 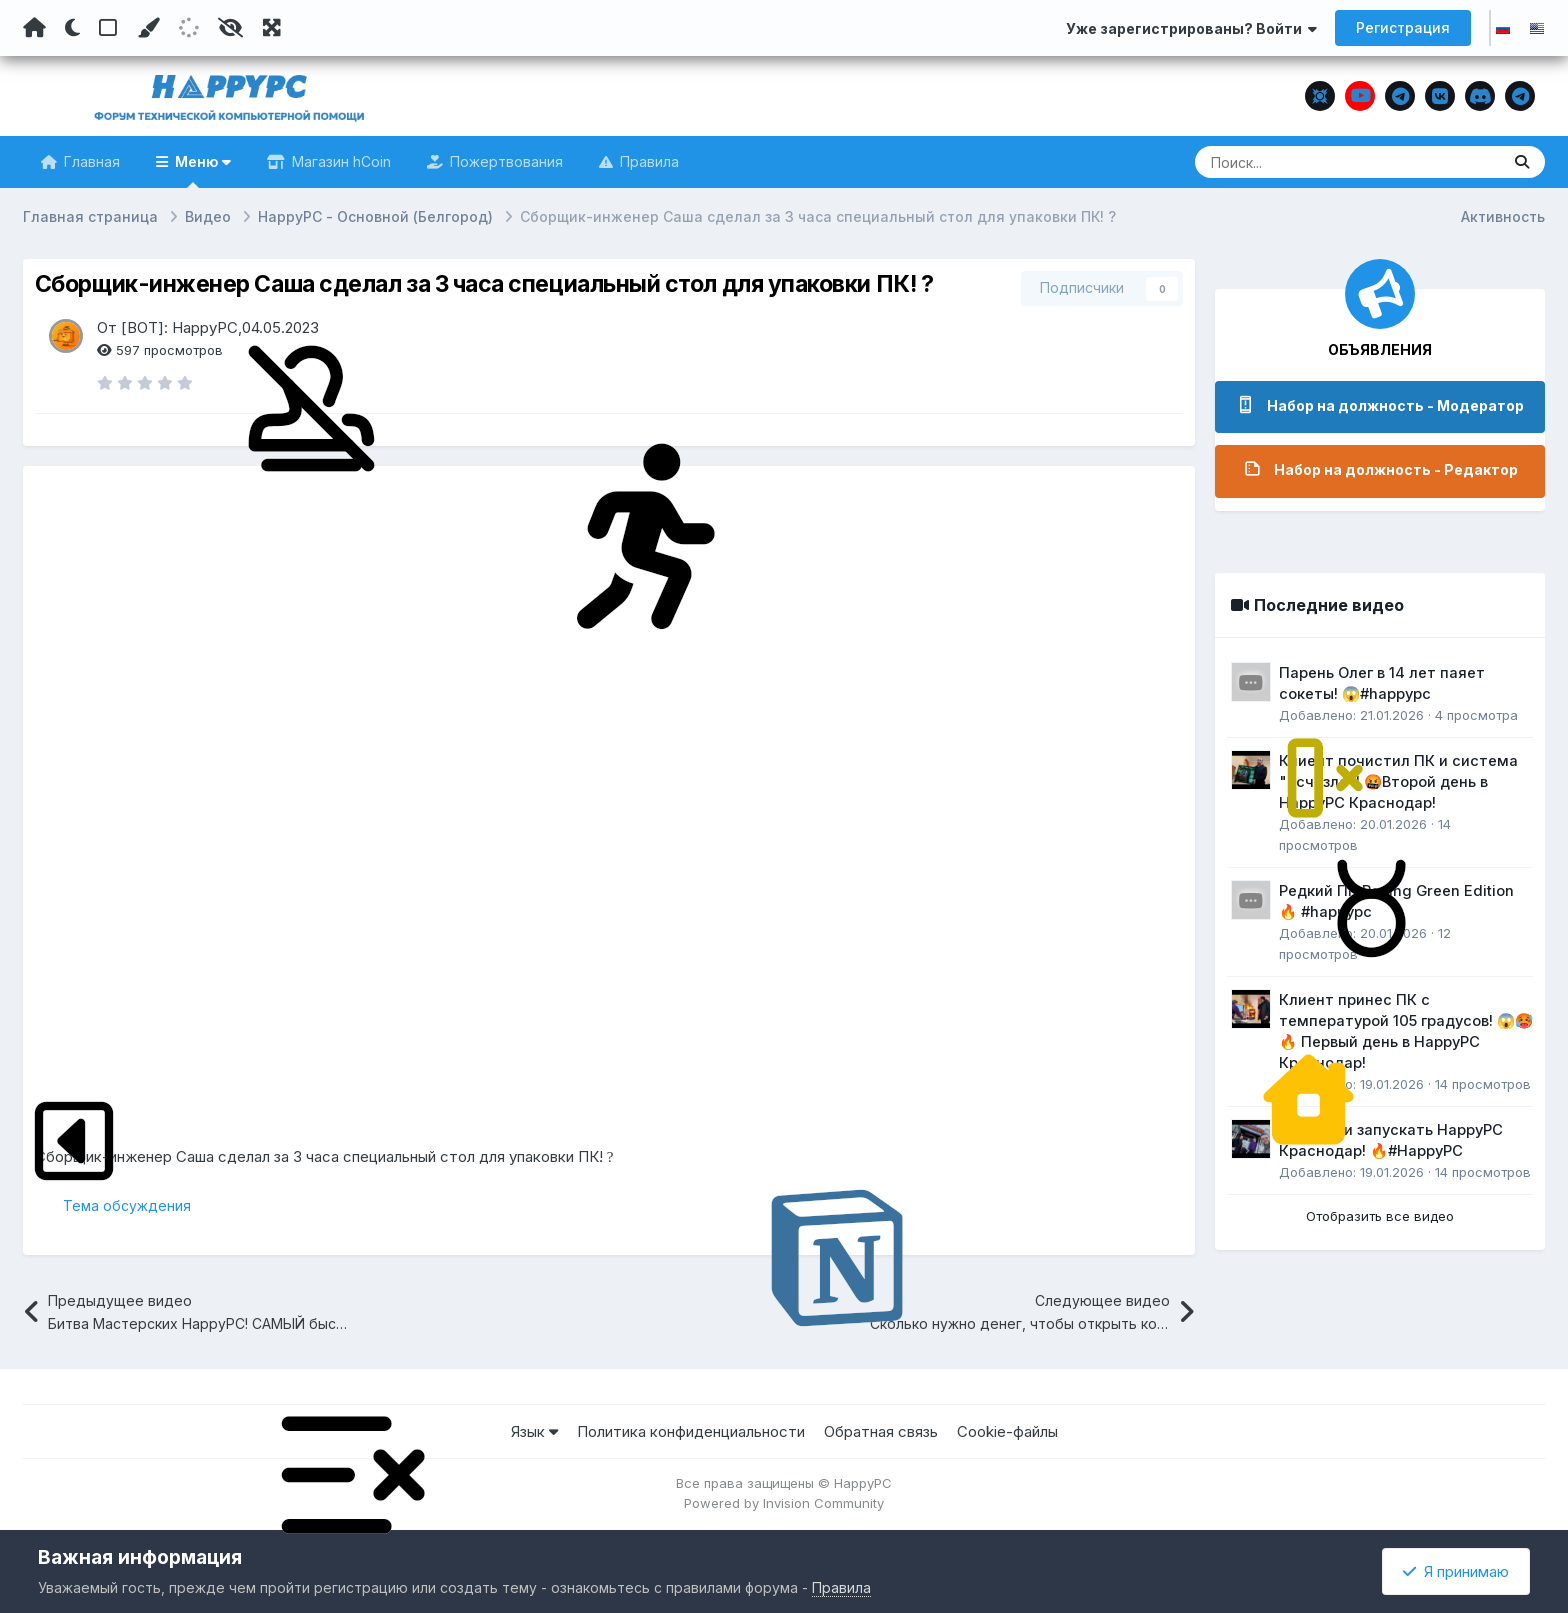 I want to click on start a running or jogging workout, so click(x=651, y=539).